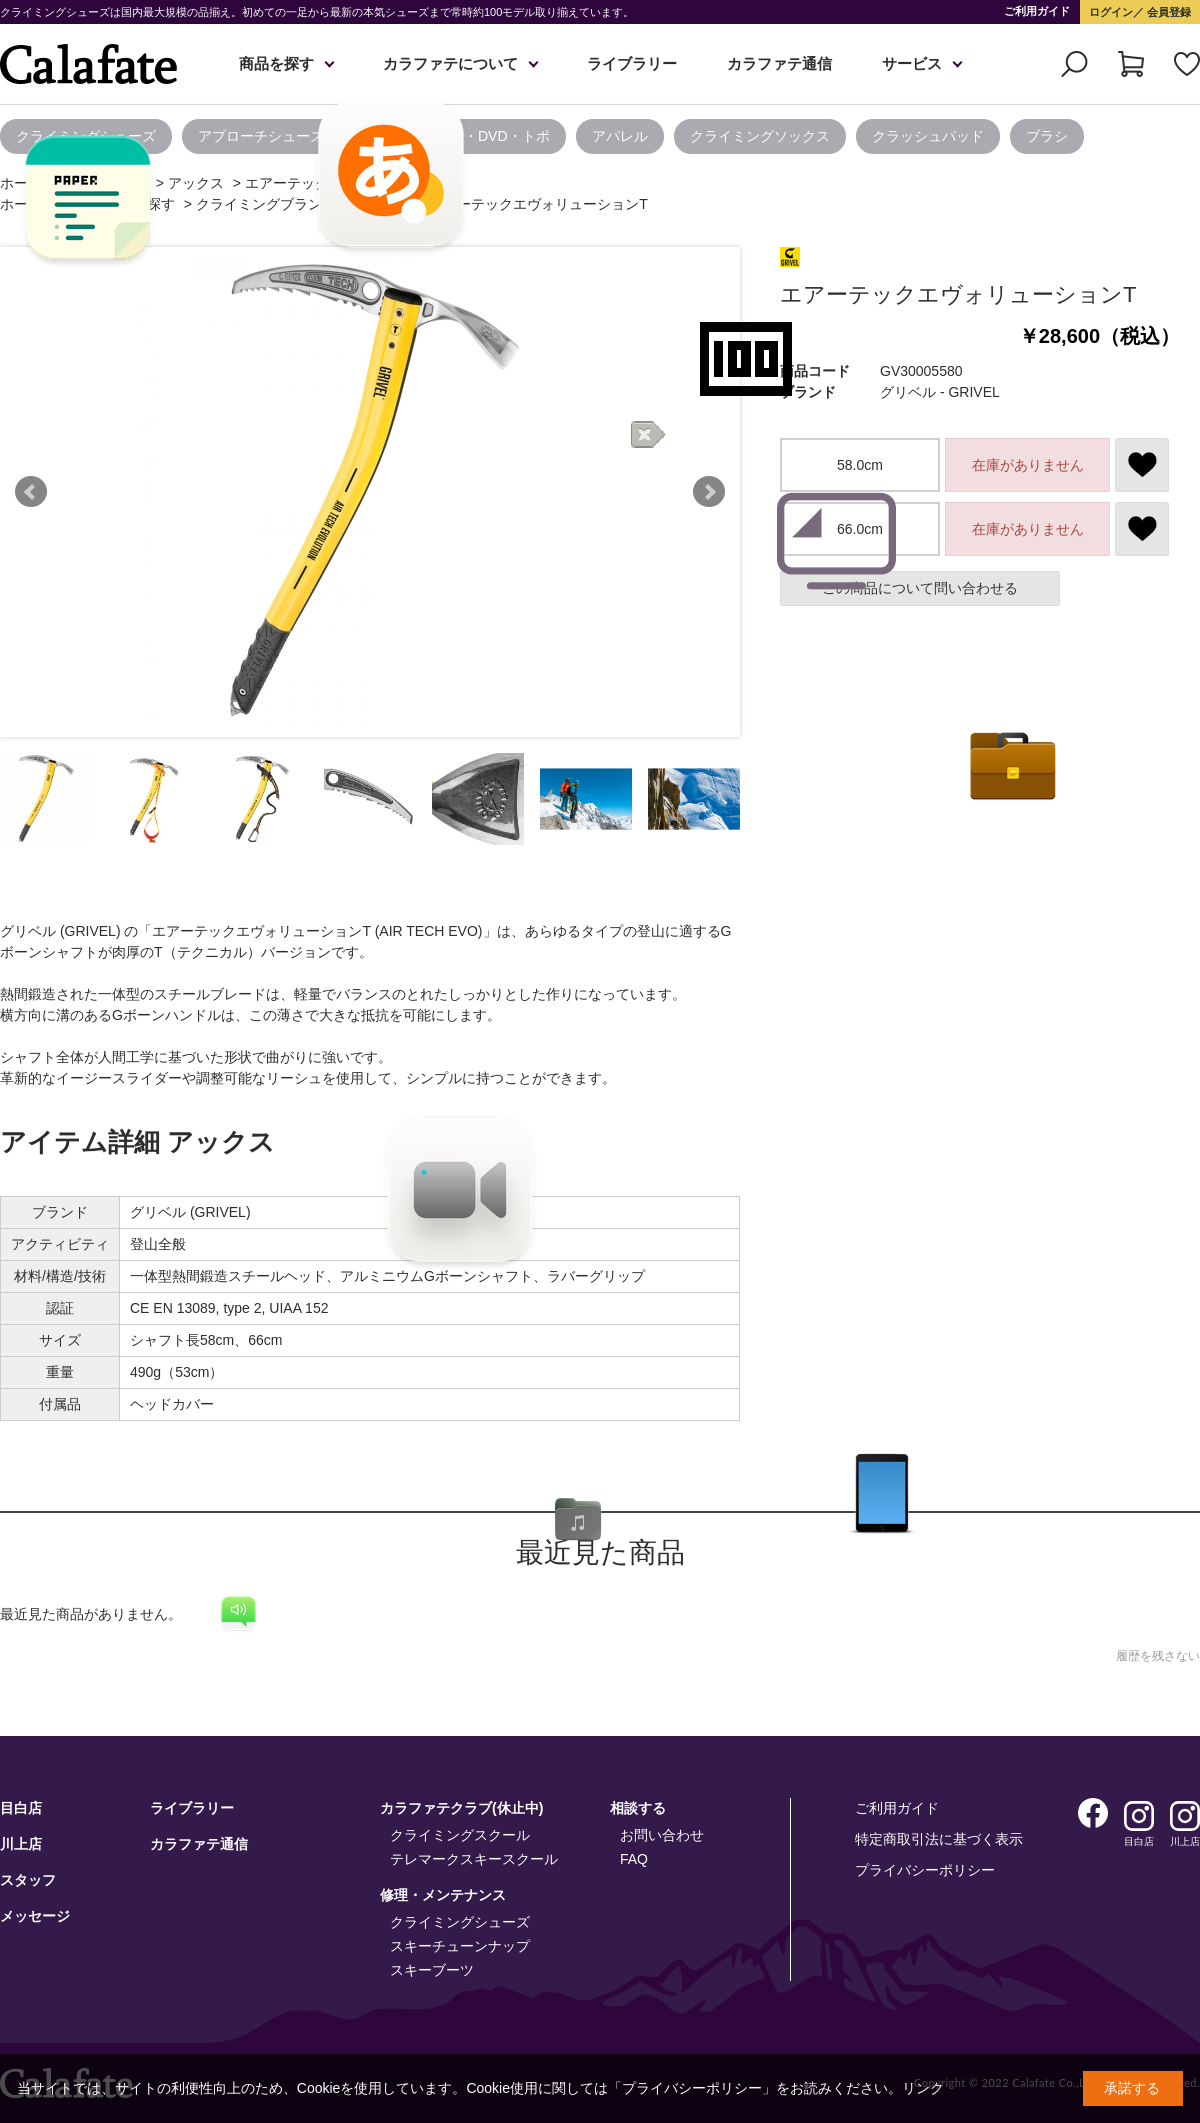  What do you see at coordinates (88, 198) in the screenshot?
I see `open Paper note-taking app` at bounding box center [88, 198].